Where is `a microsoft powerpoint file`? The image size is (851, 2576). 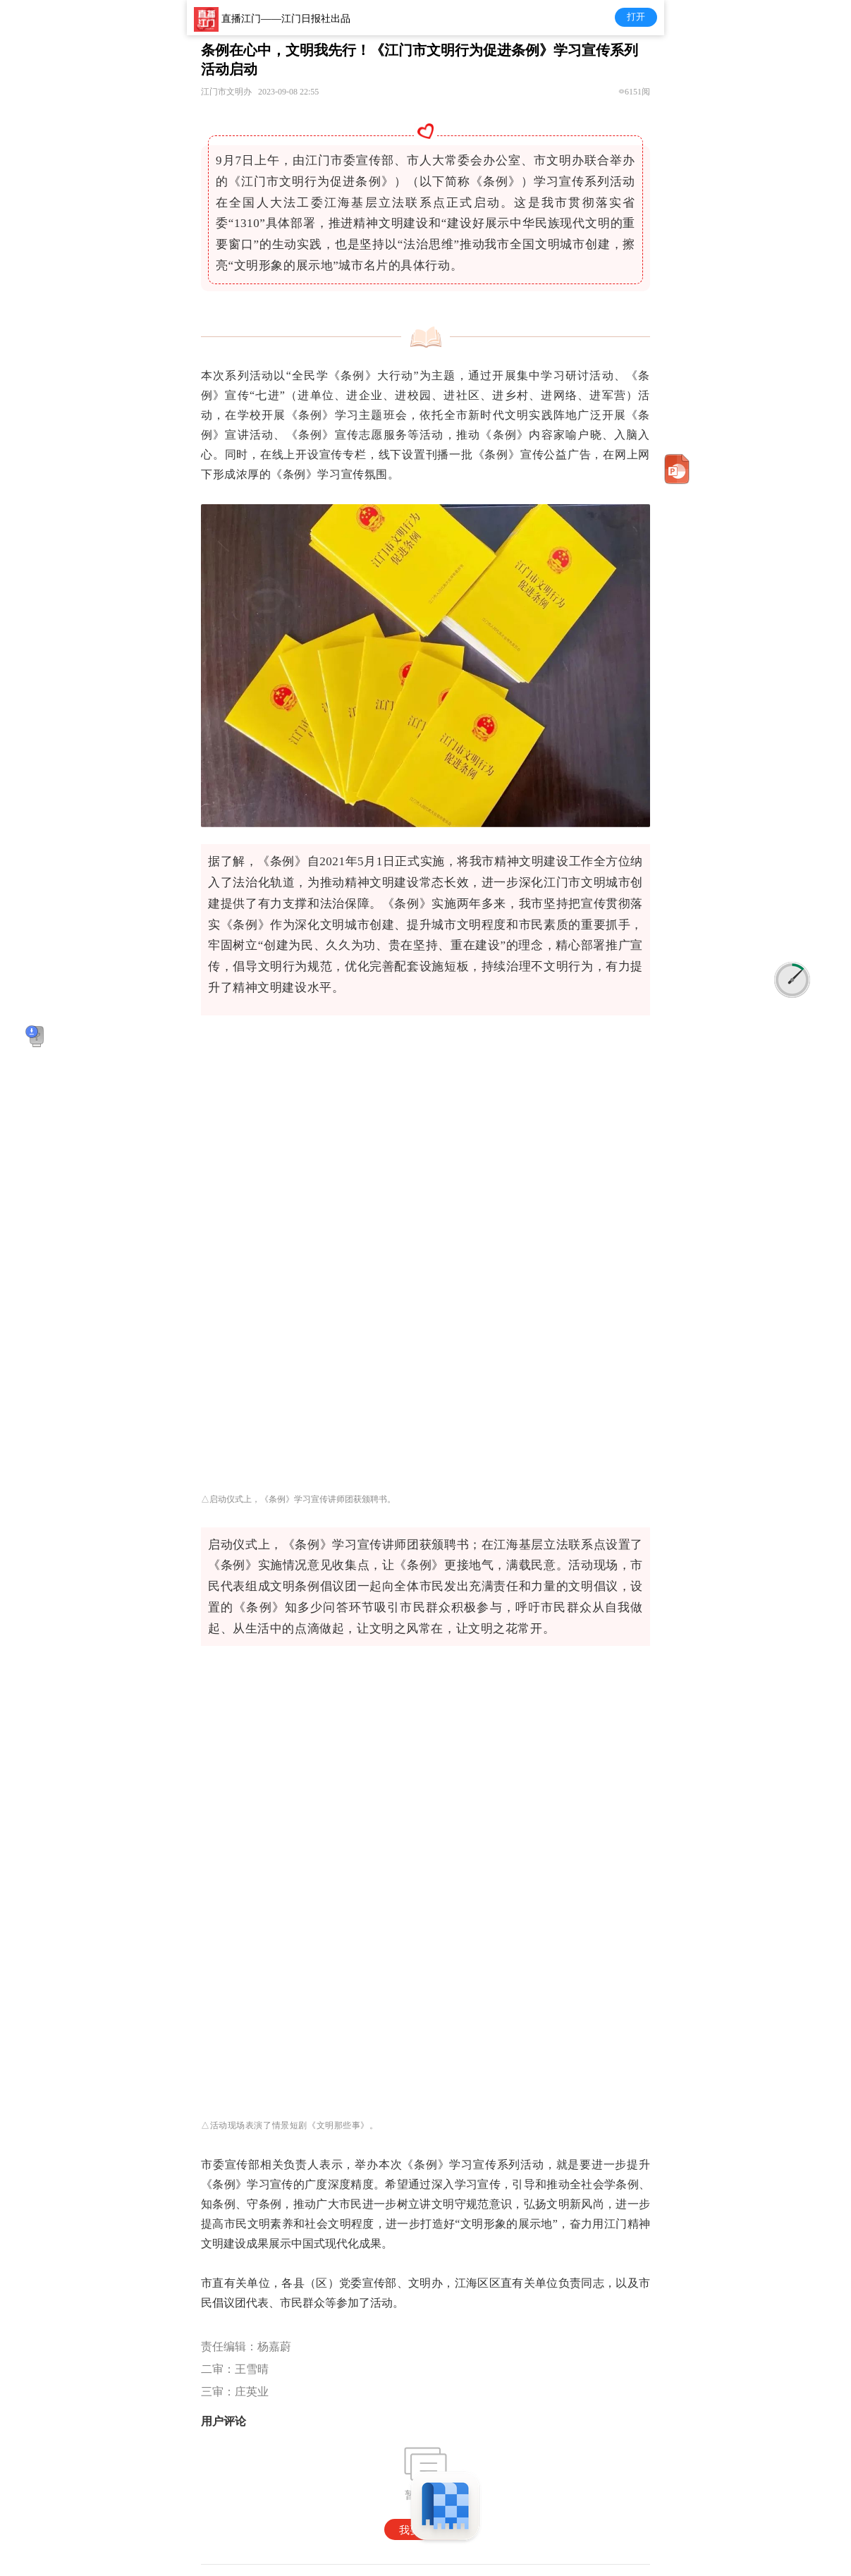 a microsoft powerpoint file is located at coordinates (677, 469).